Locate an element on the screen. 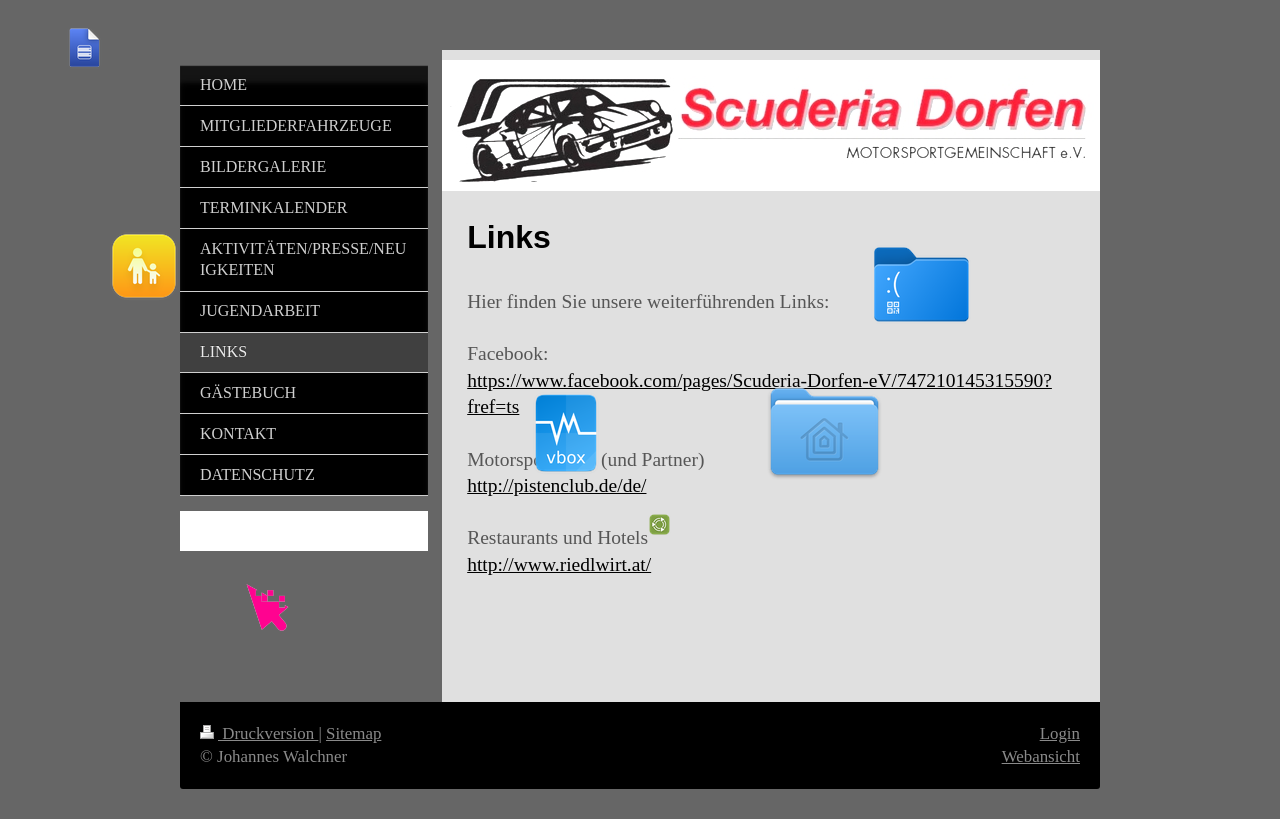  open HomeKit accessories and settings folder is located at coordinates (824, 431).